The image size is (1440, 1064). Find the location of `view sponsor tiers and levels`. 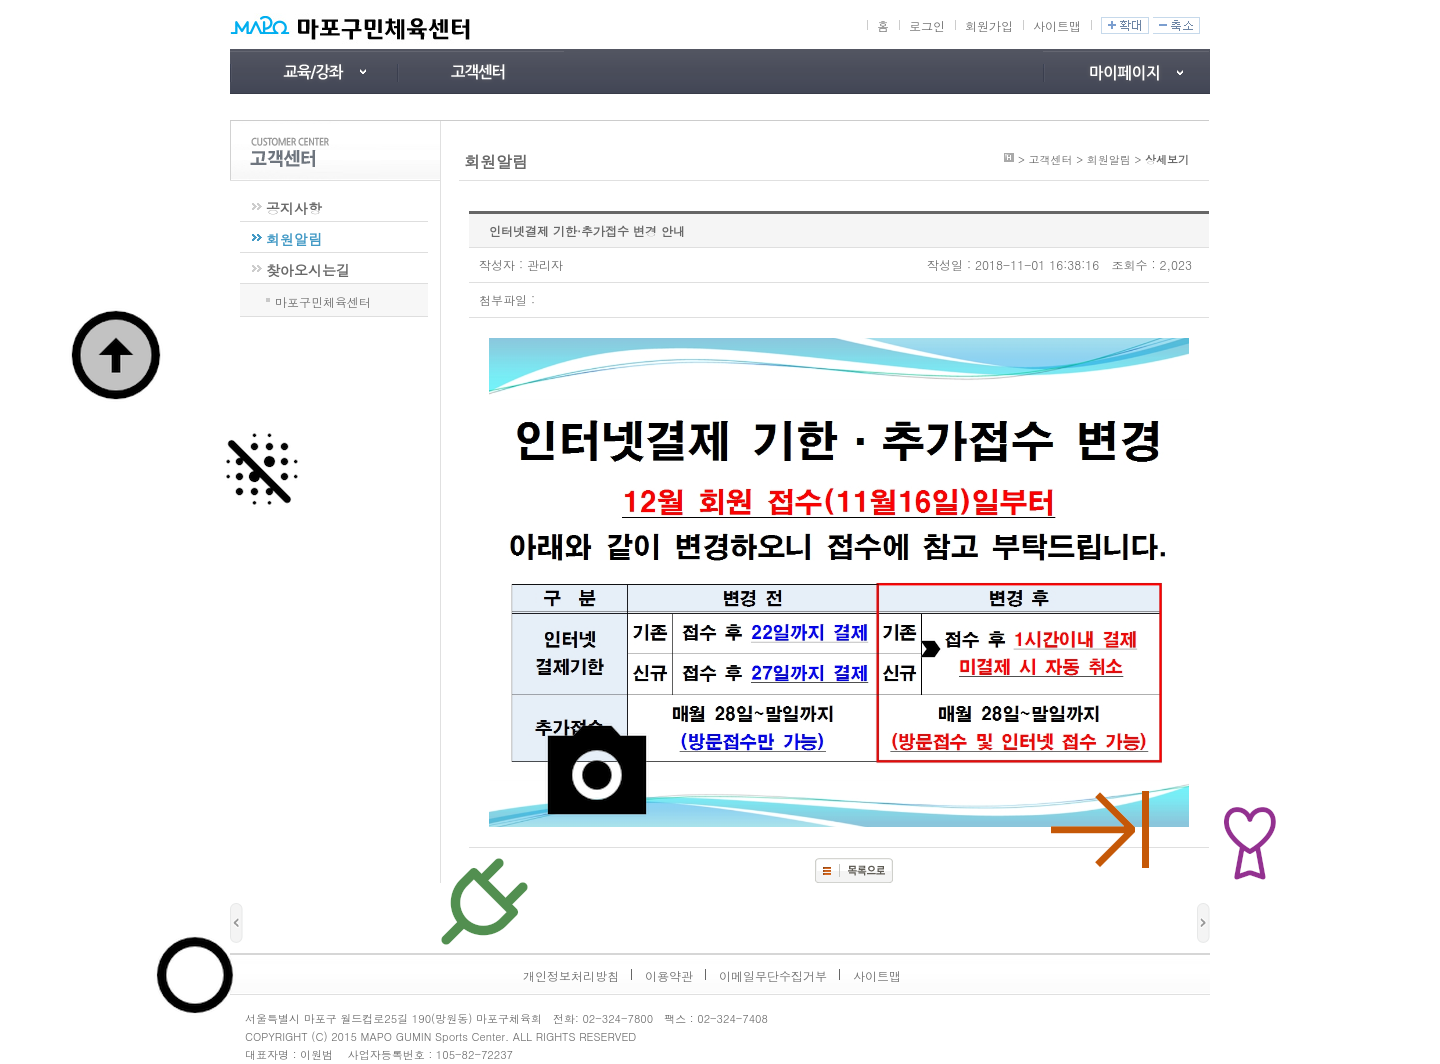

view sponsor tiers and levels is located at coordinates (1249, 842).